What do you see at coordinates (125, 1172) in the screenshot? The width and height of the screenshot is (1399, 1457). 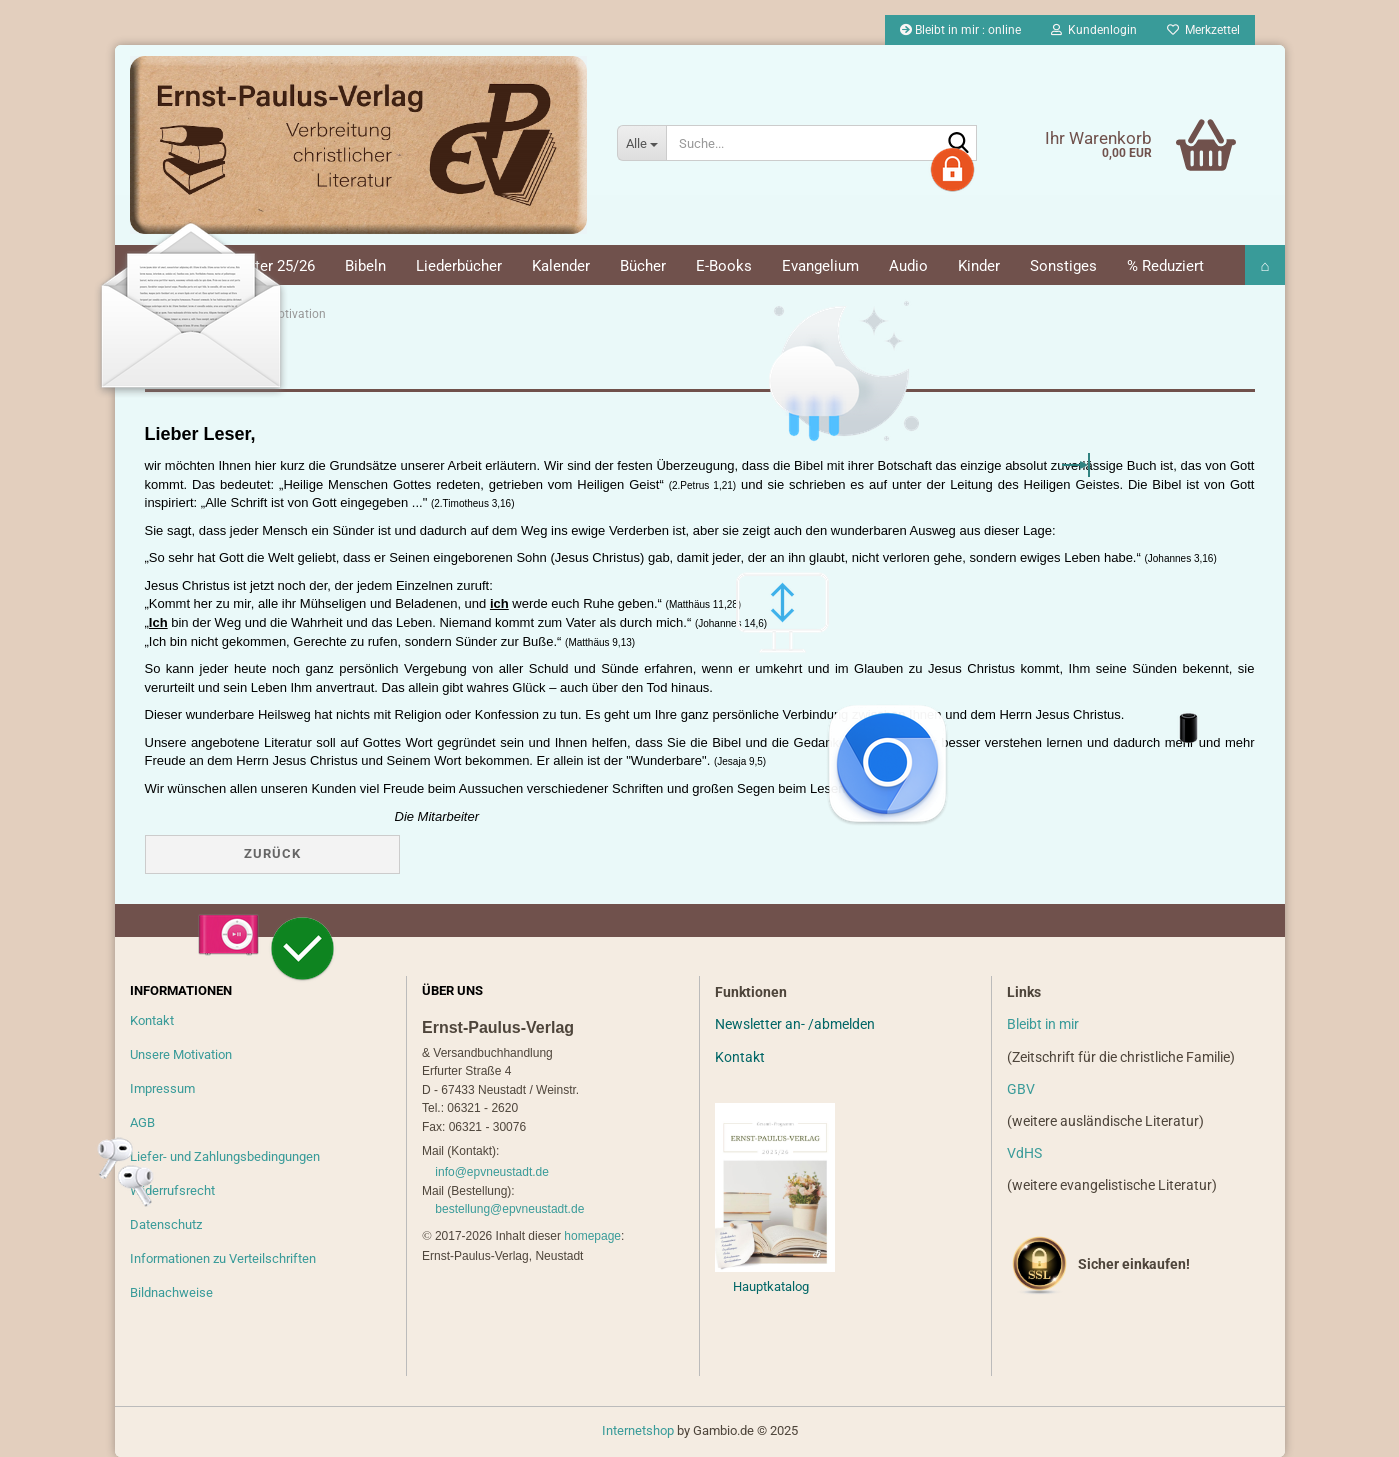 I see `connect bluetooth earbuds` at bounding box center [125, 1172].